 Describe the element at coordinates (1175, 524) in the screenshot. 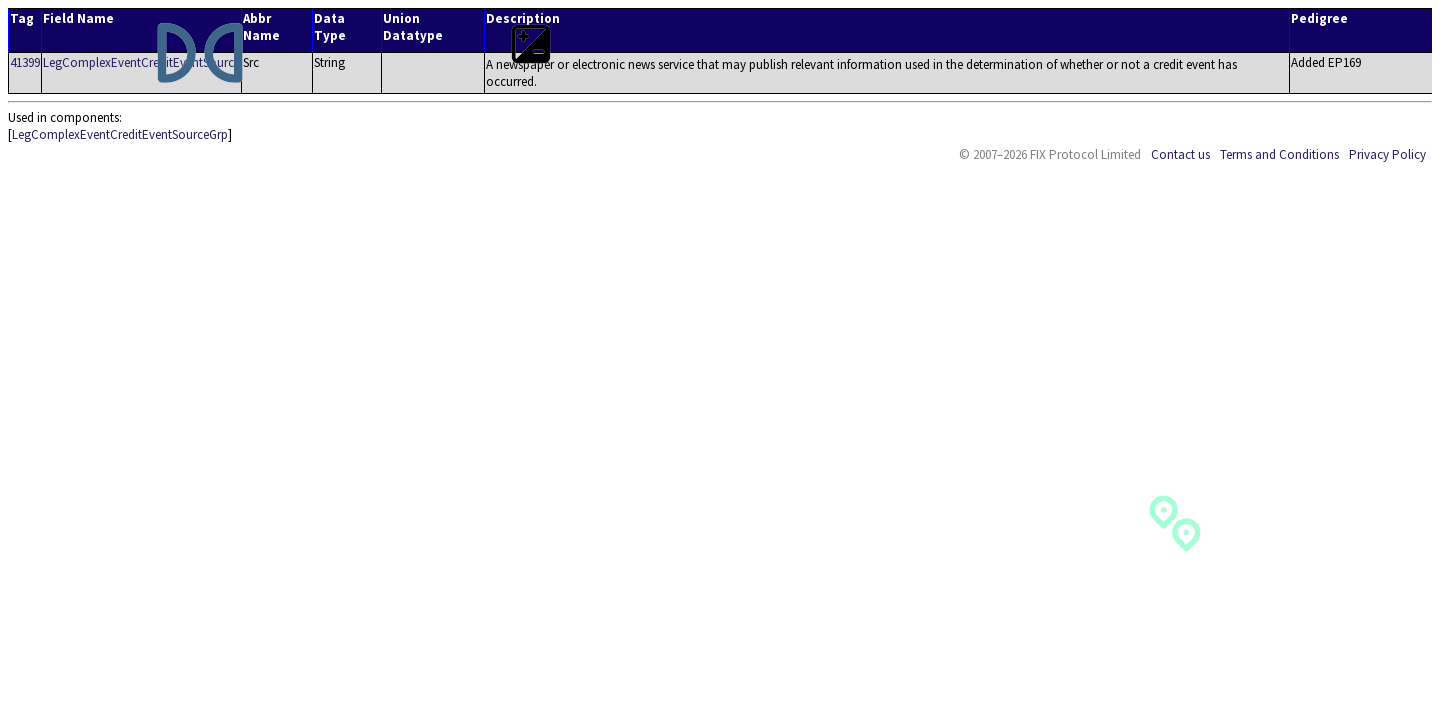

I see `view multiple saved locations` at that location.